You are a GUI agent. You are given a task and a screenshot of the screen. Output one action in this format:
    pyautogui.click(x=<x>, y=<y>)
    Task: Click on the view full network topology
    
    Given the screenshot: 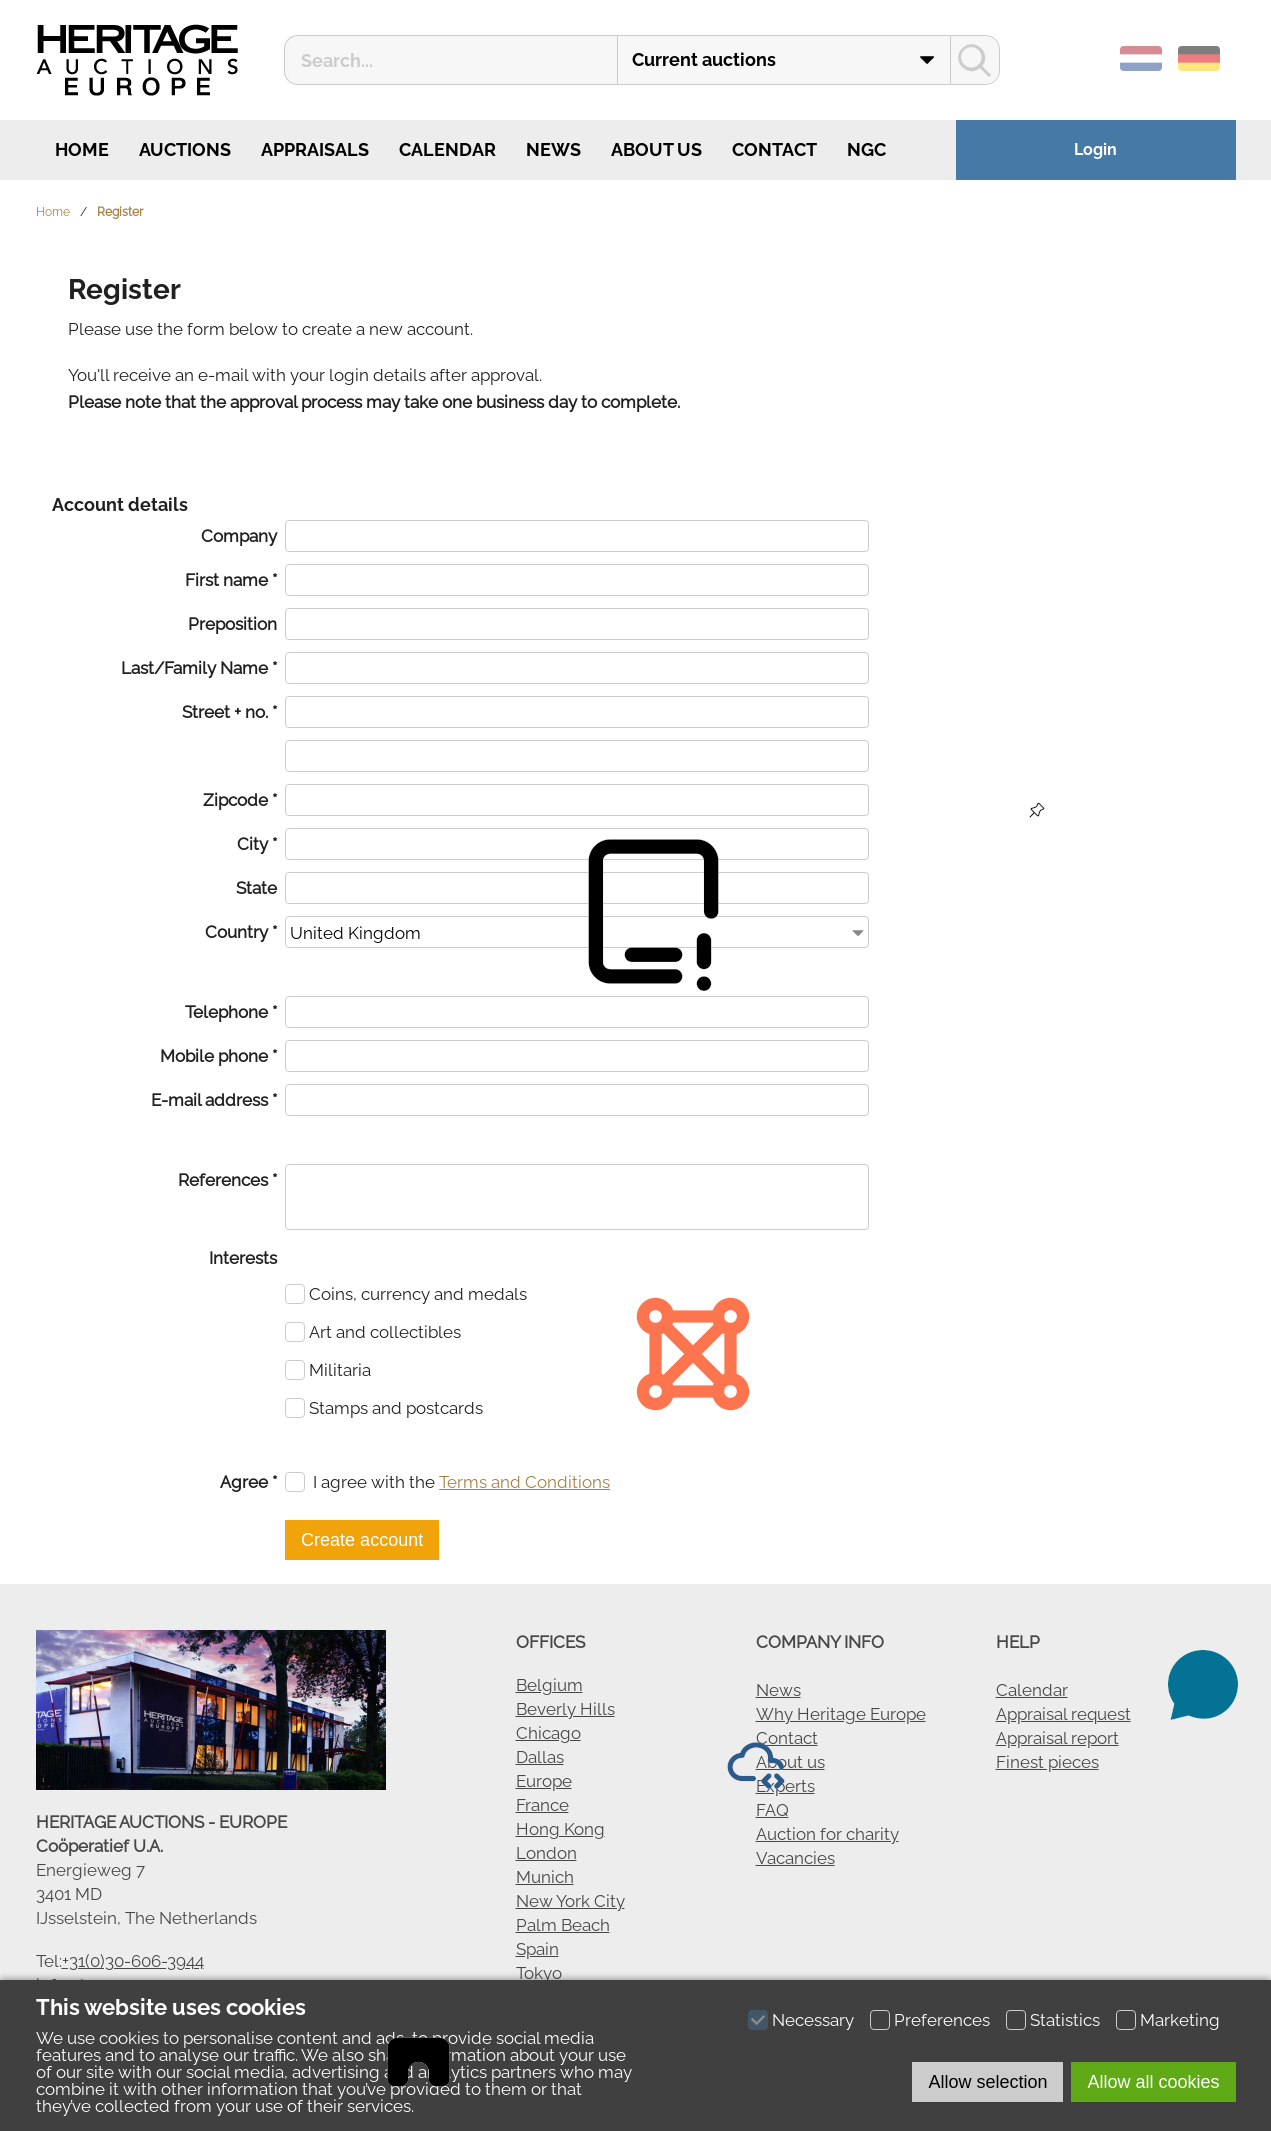 What is the action you would take?
    pyautogui.click(x=693, y=1354)
    